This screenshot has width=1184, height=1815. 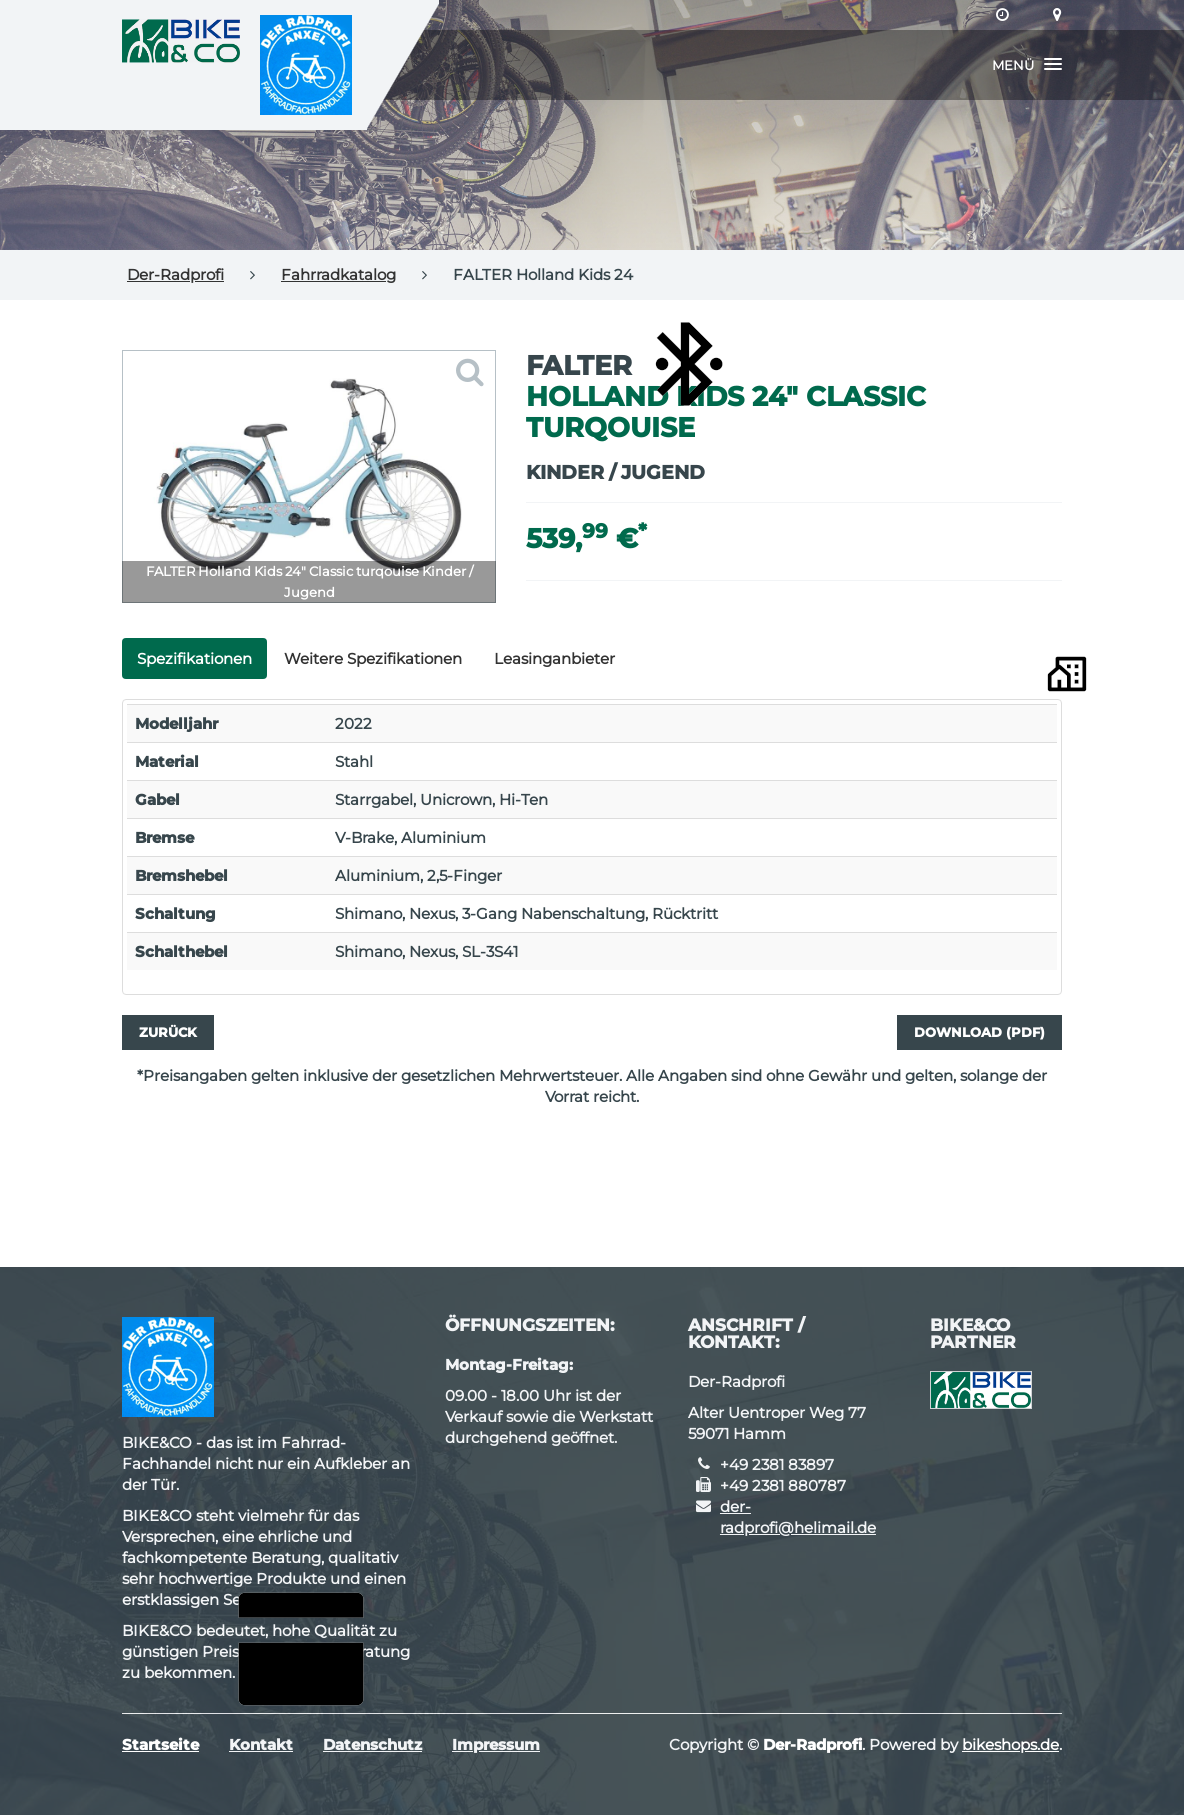 What do you see at coordinates (301, 1649) in the screenshot?
I see `access payment methods` at bounding box center [301, 1649].